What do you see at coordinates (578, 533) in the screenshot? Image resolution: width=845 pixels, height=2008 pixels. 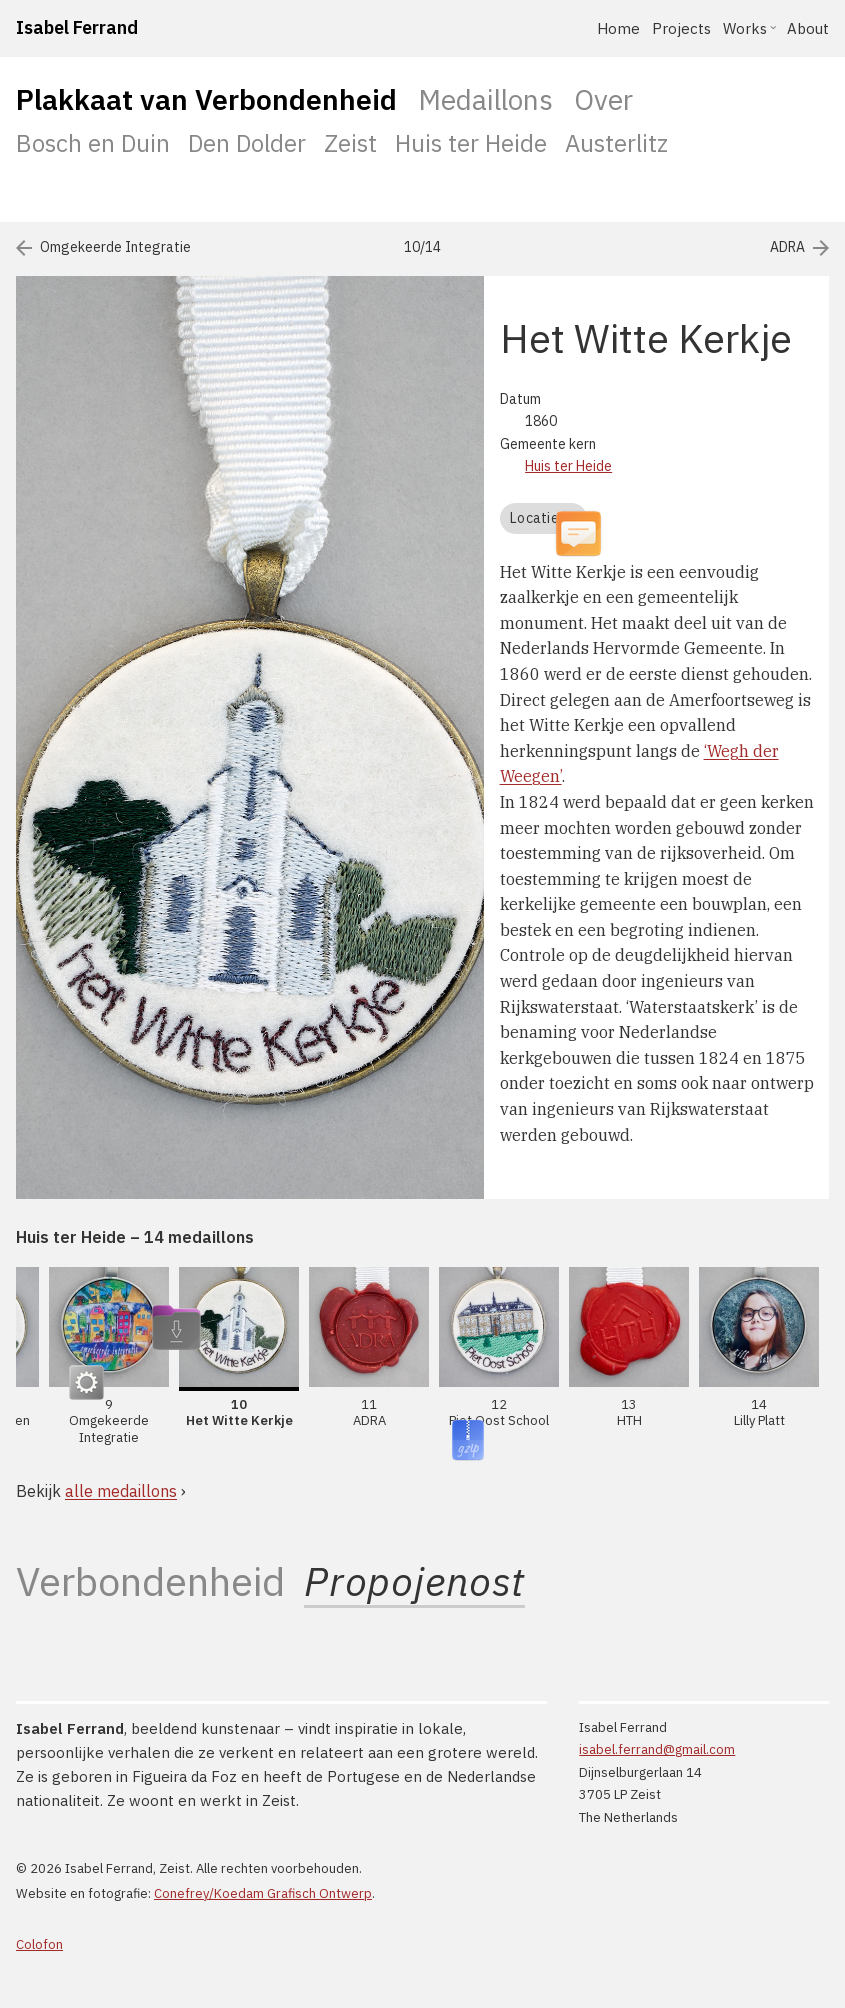 I see `open instant messaging app` at bounding box center [578, 533].